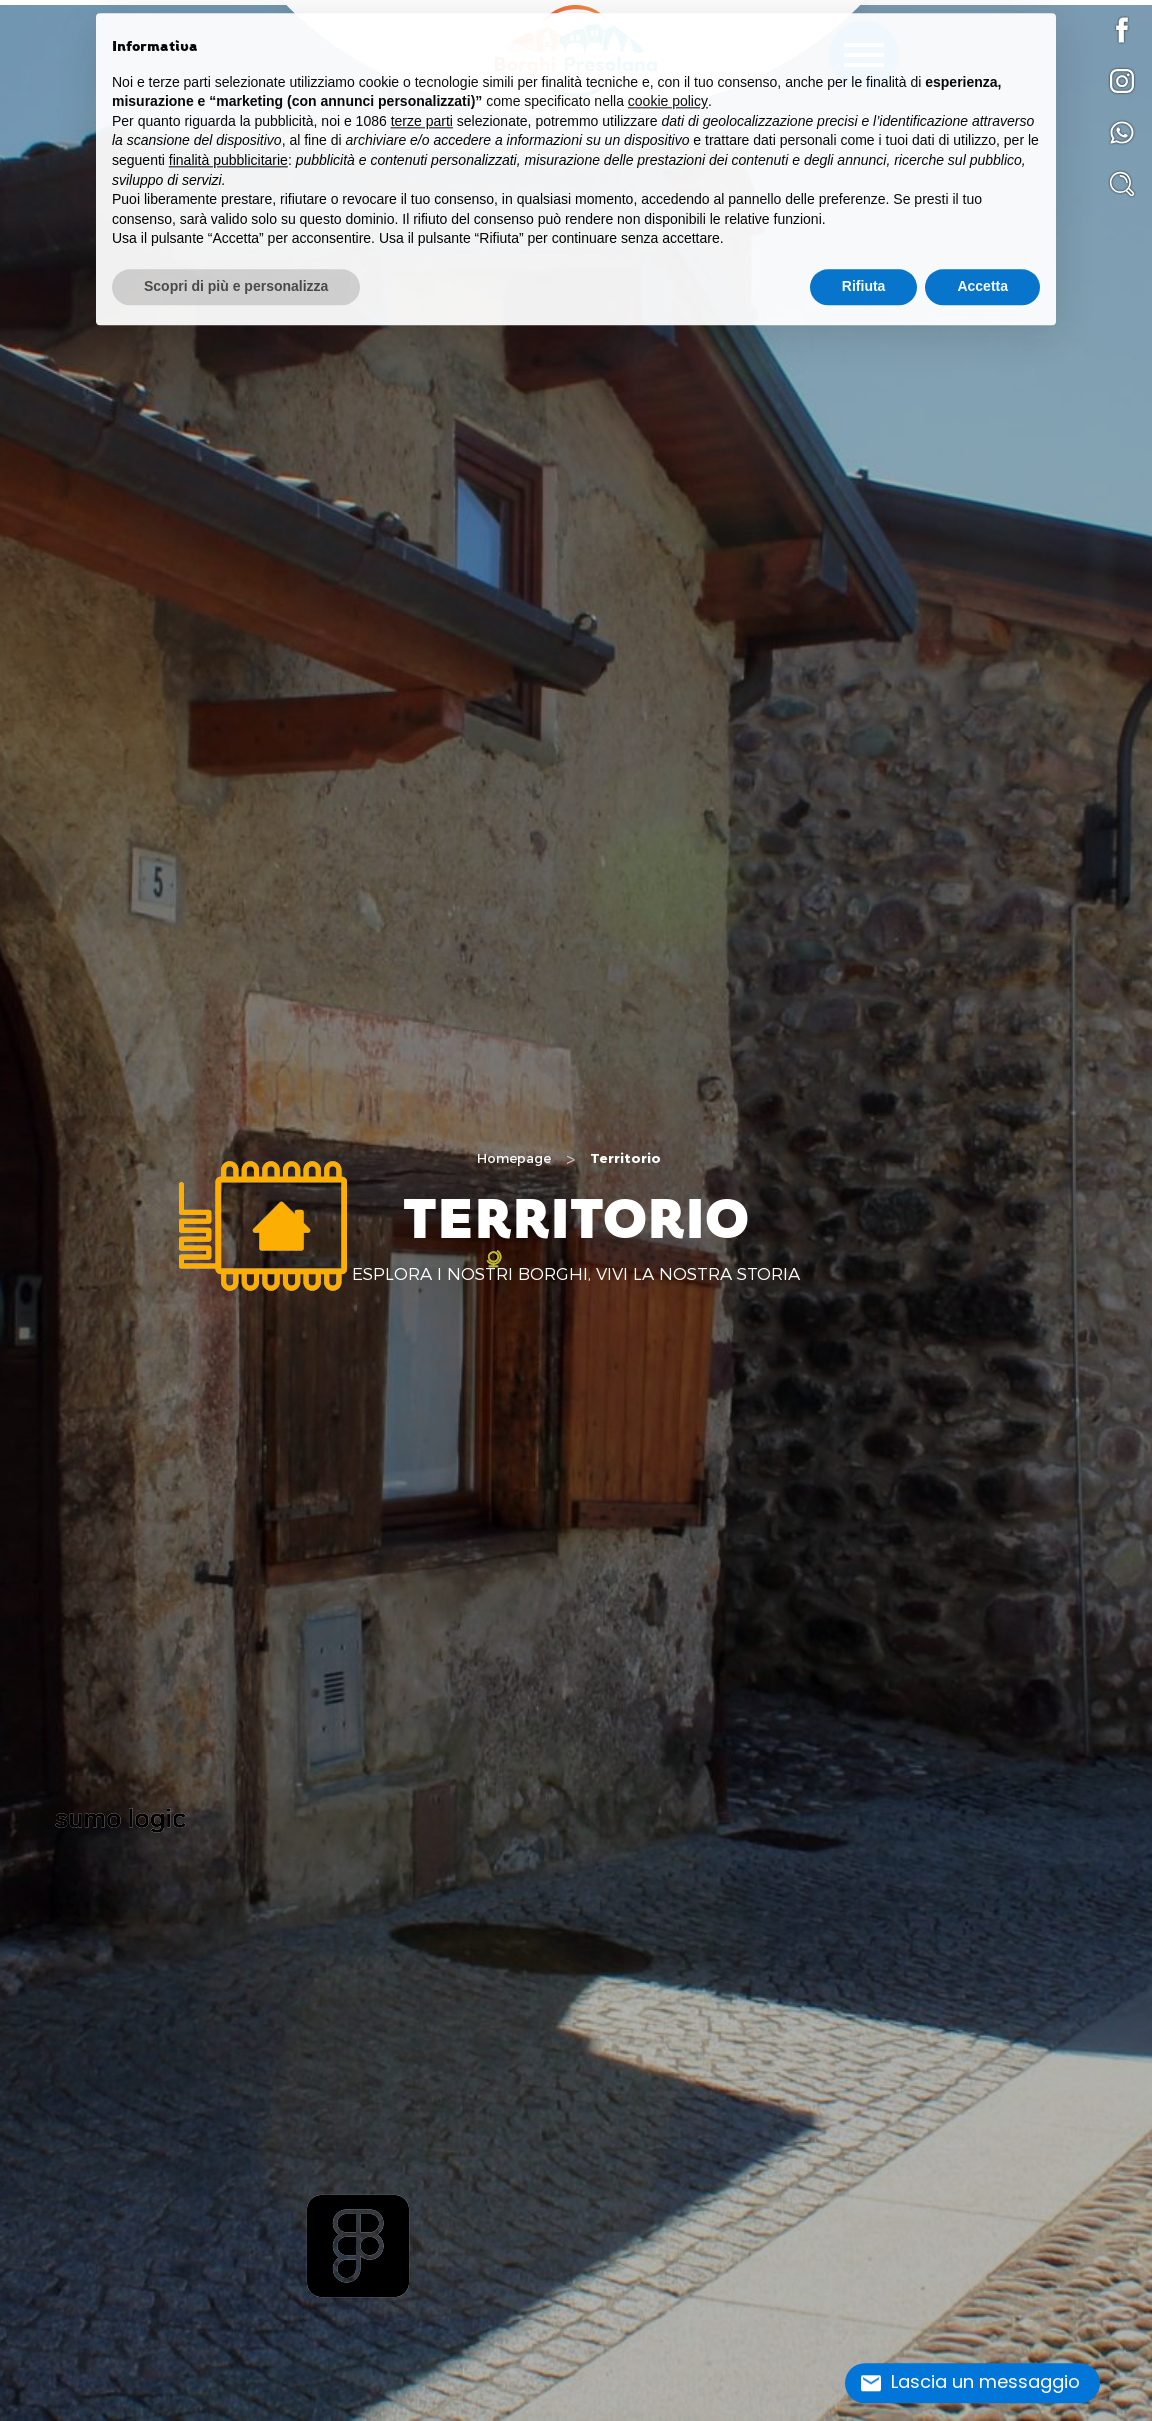  I want to click on open Figma design app, so click(358, 2246).